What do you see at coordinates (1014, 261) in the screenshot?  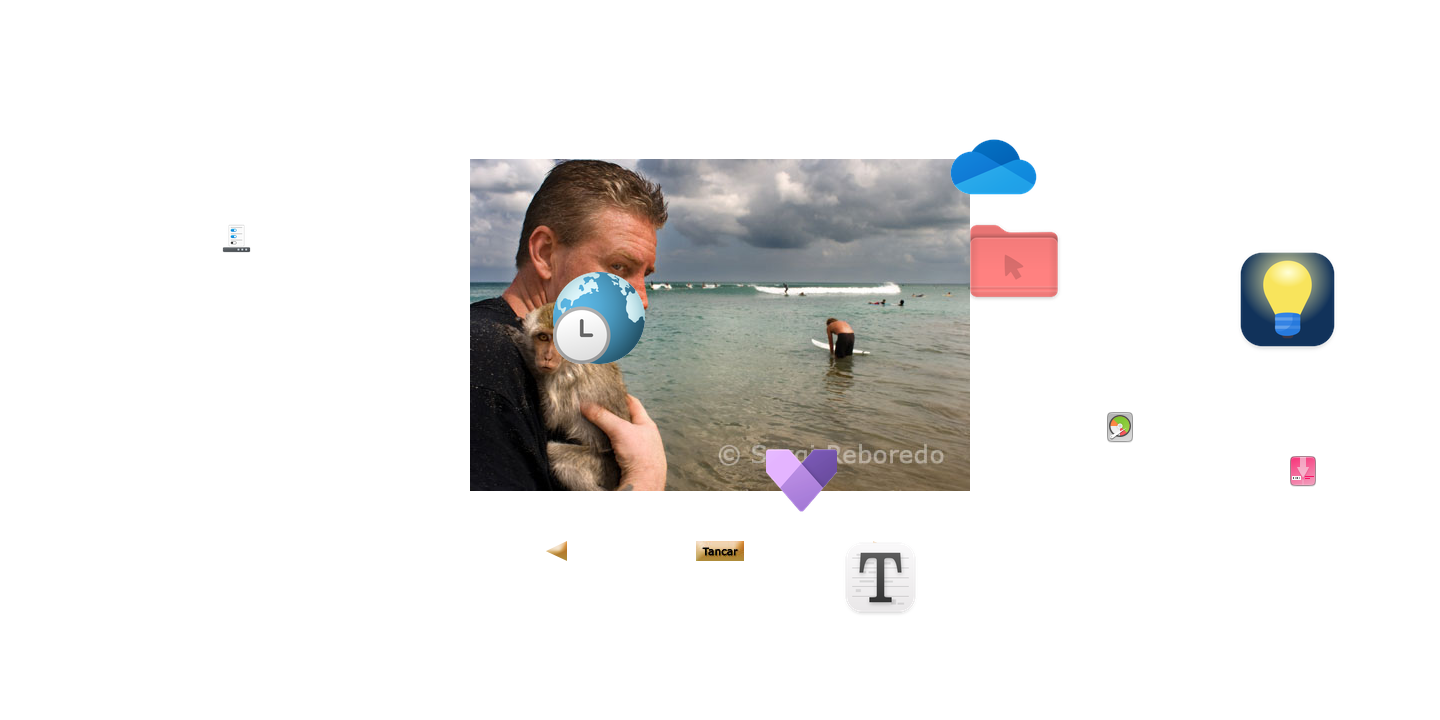 I see `open krusader file manager with root privileges` at bounding box center [1014, 261].